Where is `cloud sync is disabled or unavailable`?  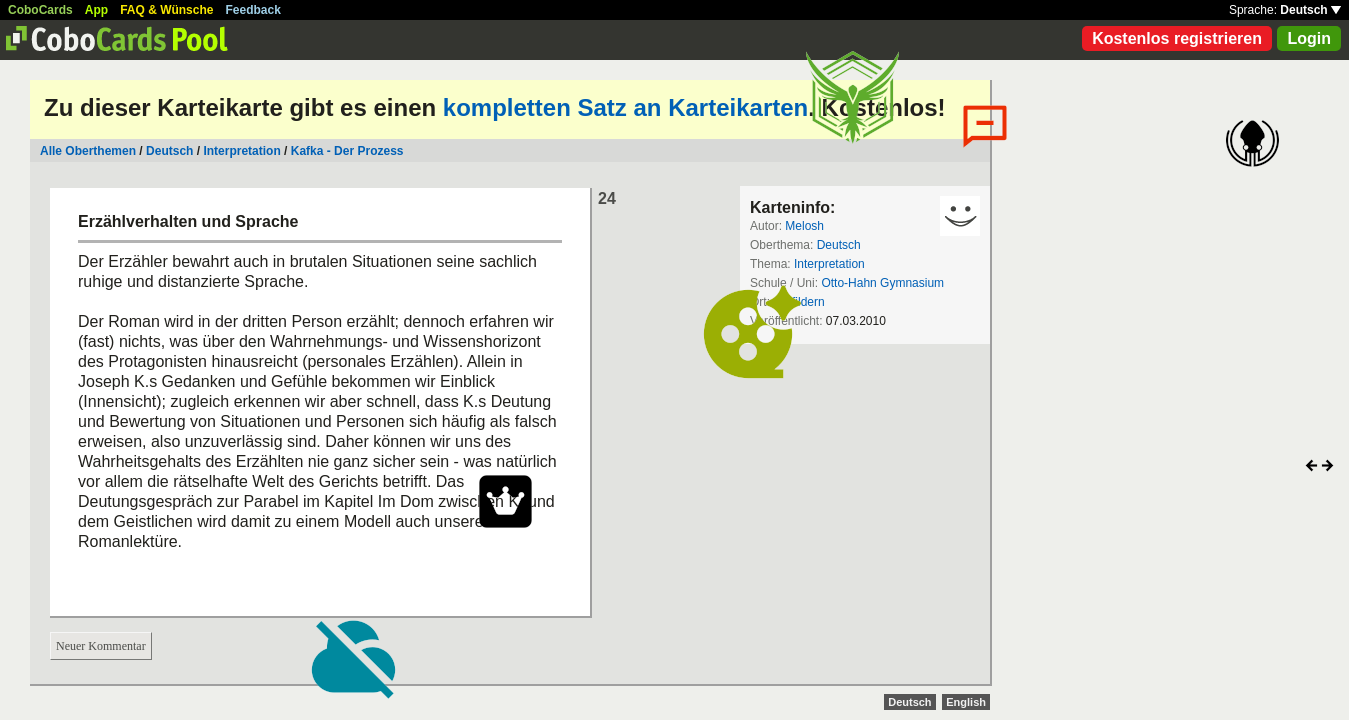 cloud sync is disabled or unavailable is located at coordinates (353, 658).